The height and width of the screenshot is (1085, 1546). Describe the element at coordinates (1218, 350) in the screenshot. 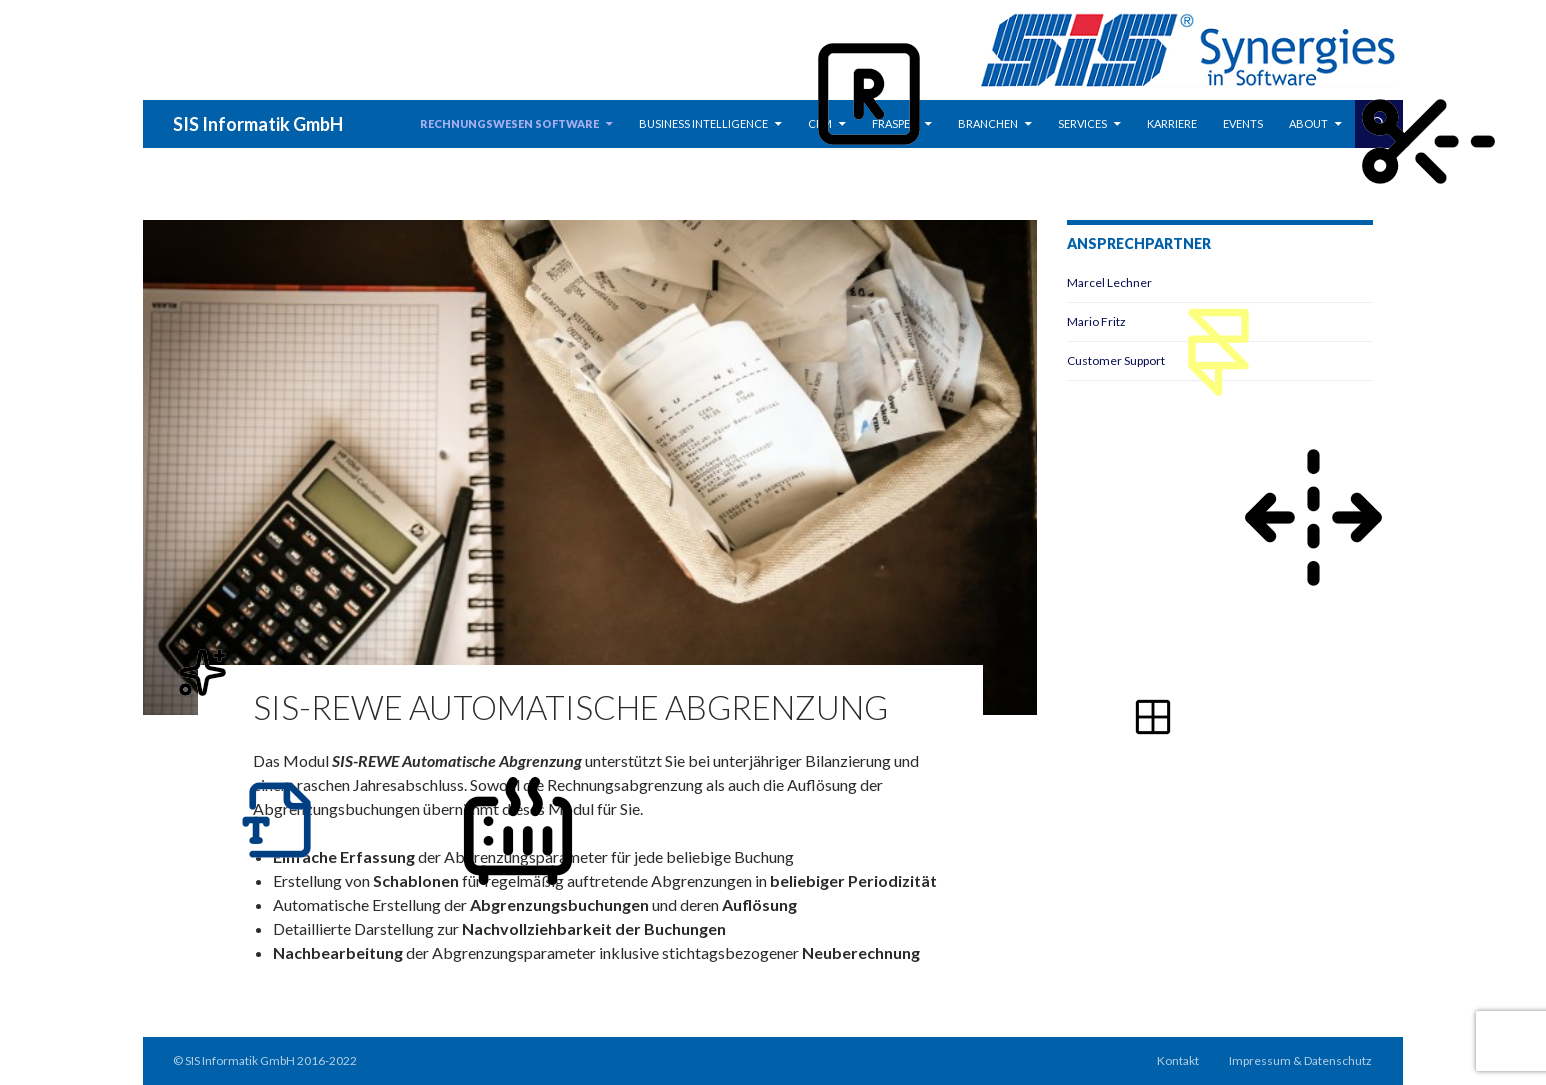

I see `open Framer design tool` at that location.